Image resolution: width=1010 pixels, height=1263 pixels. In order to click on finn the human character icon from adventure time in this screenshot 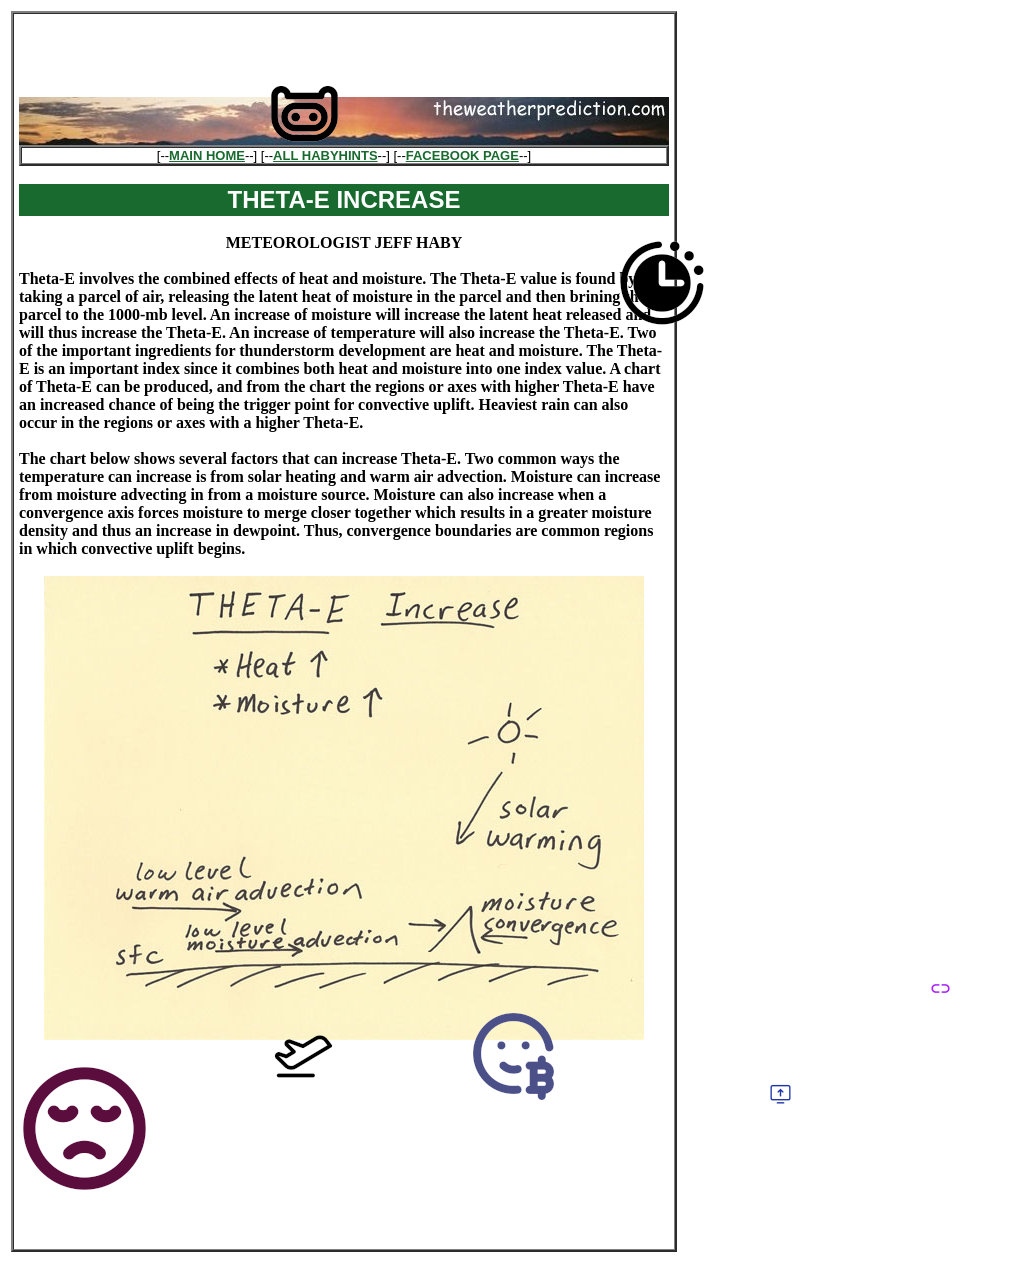, I will do `click(304, 111)`.